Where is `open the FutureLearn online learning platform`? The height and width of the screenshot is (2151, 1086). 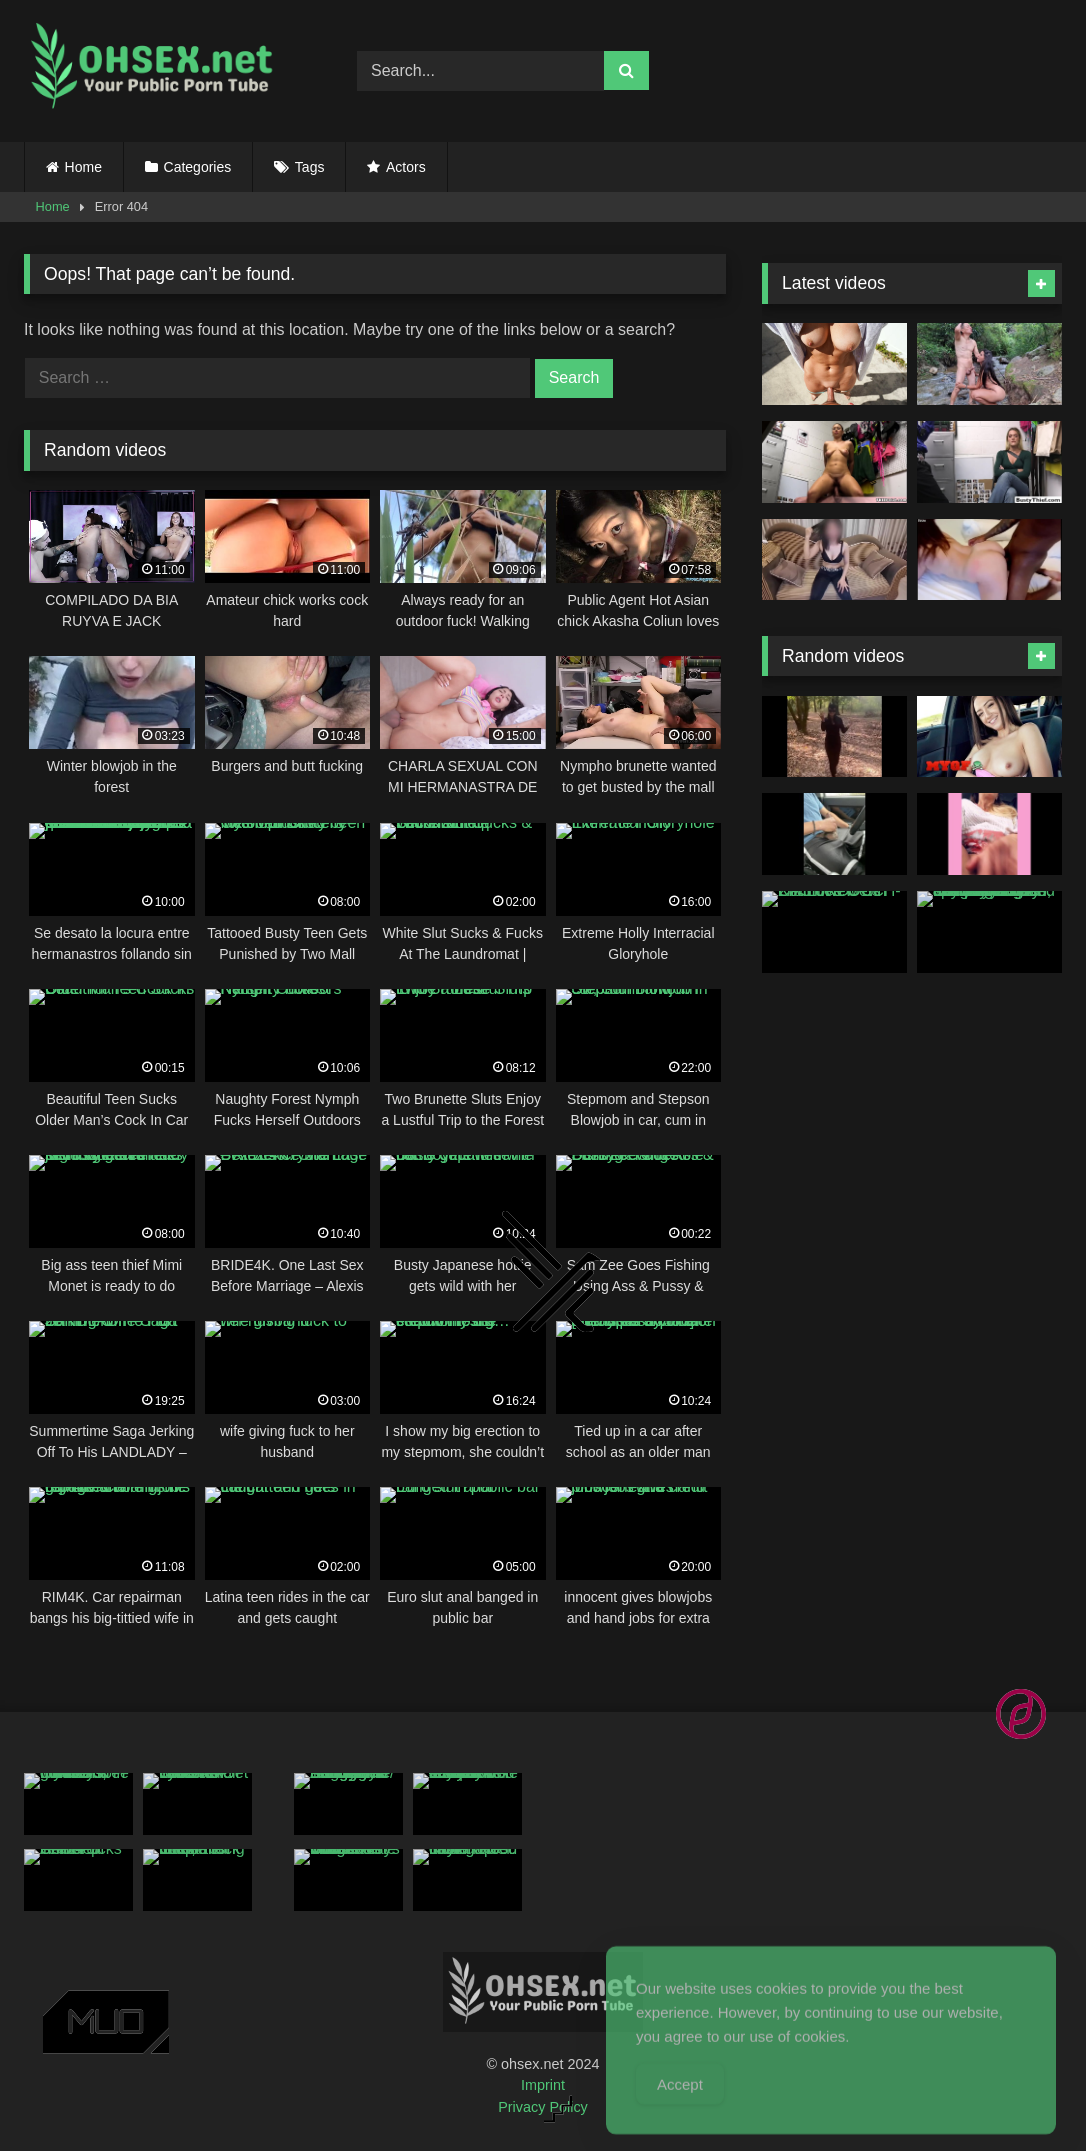
open the FutureLearn online learning platform is located at coordinates (558, 2109).